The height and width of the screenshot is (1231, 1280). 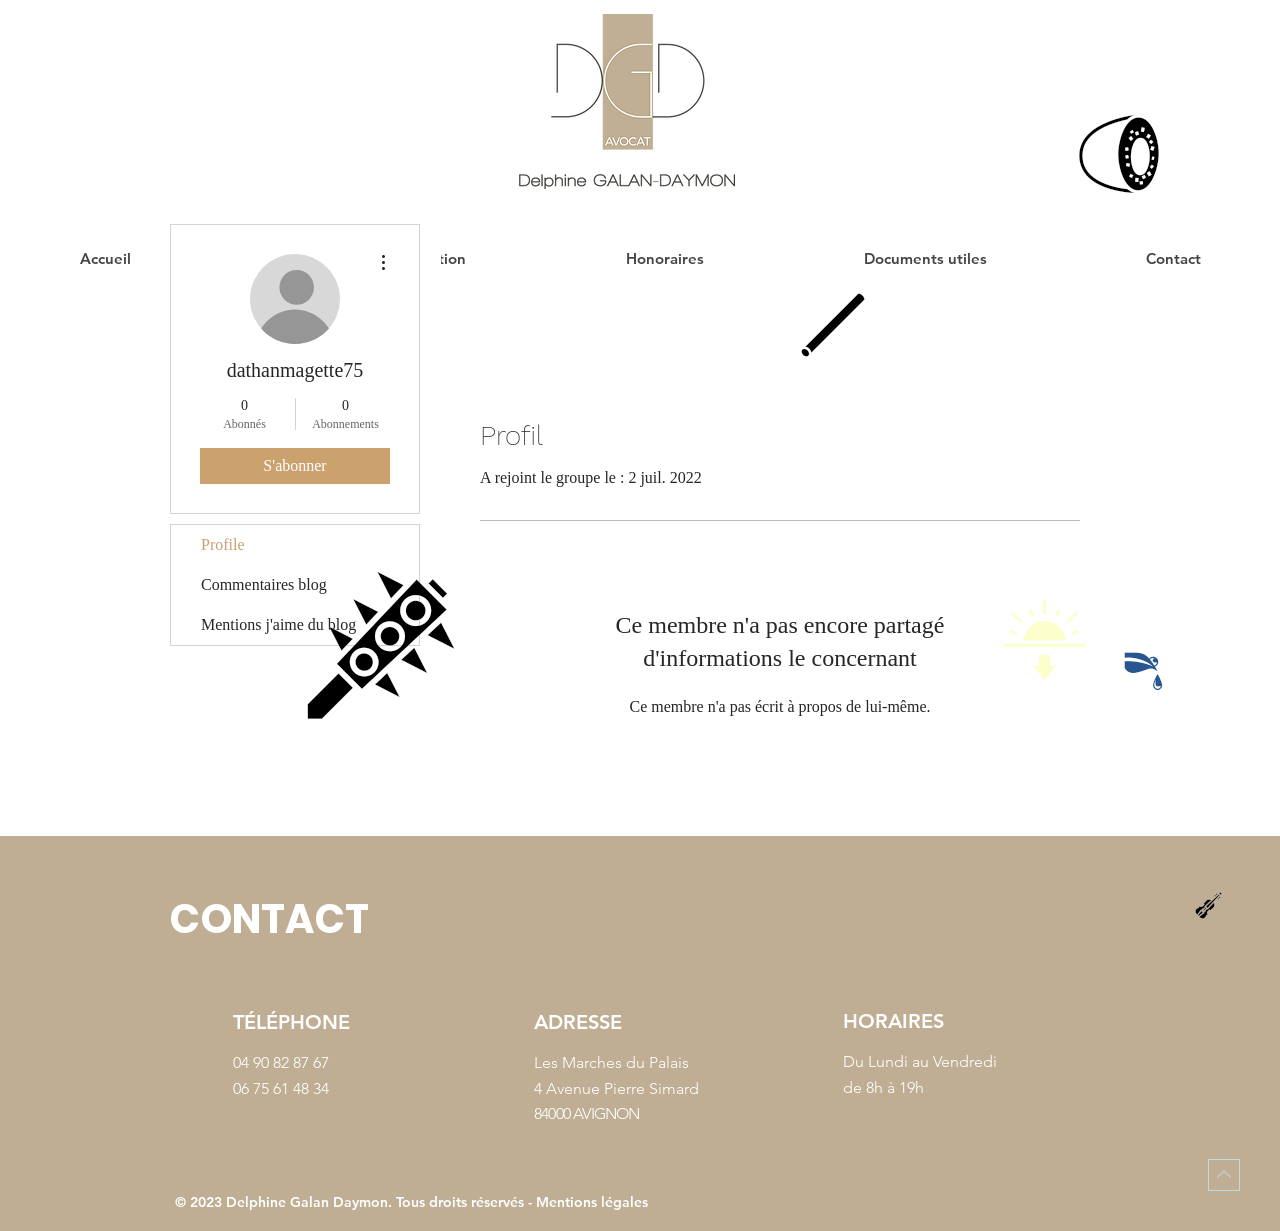 I want to click on indicates moisture or humidity level, so click(x=1143, y=671).